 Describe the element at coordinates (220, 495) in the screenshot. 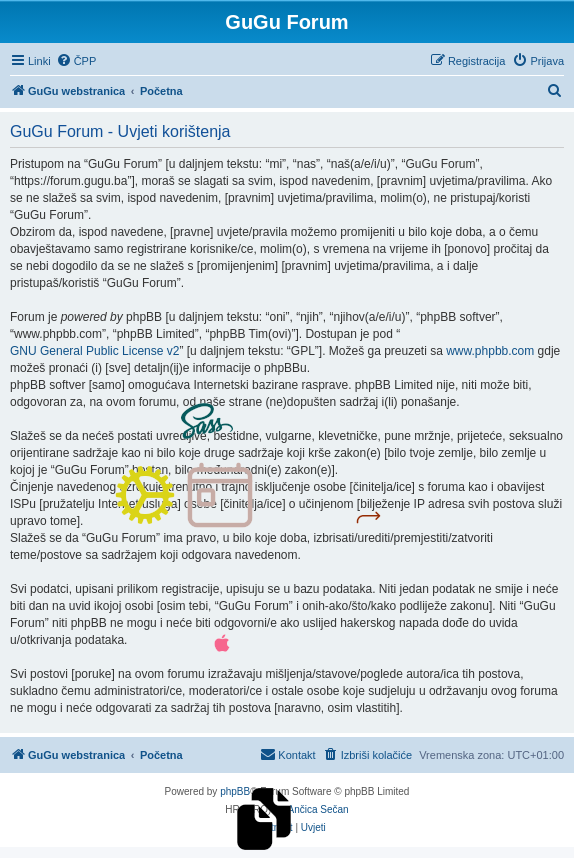

I see `view today's date or events` at that location.